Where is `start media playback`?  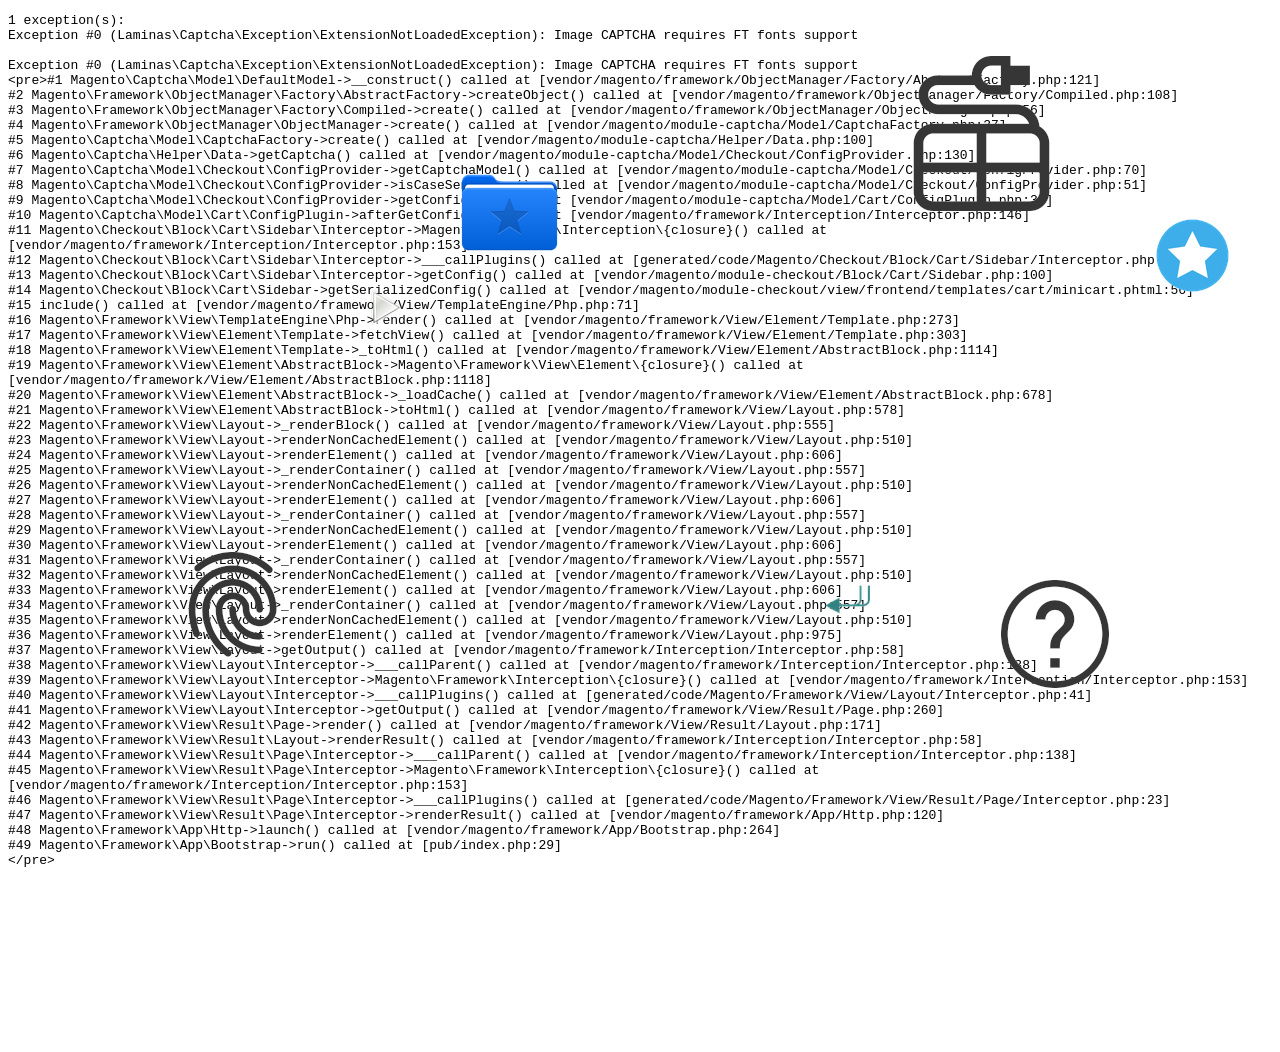 start media playback is located at coordinates (385, 307).